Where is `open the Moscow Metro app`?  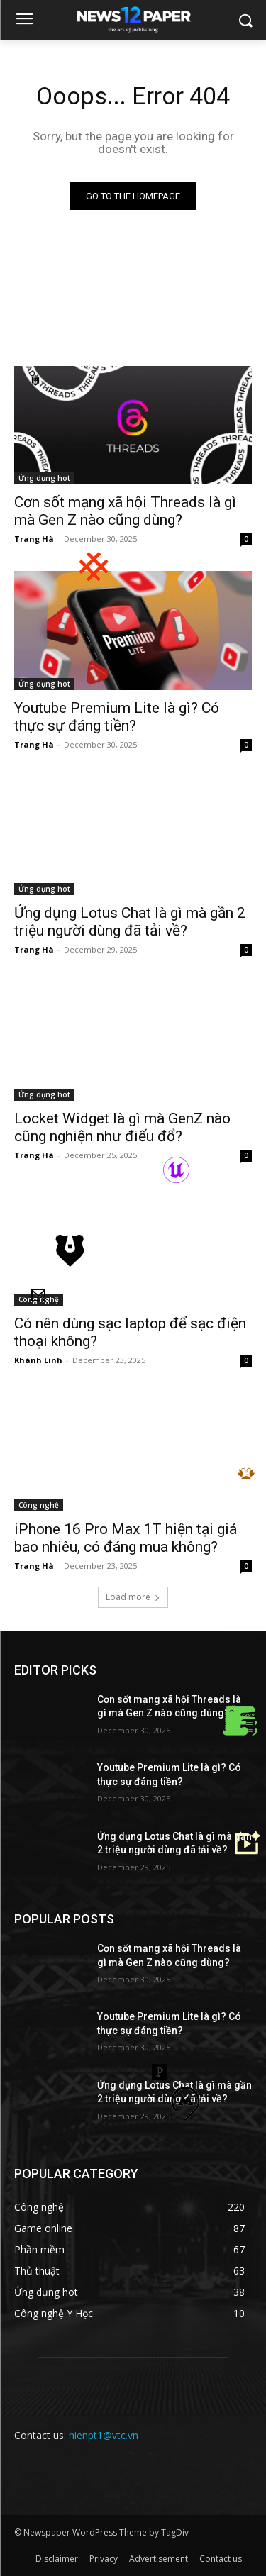
open the Moscow Metro app is located at coordinates (185, 2104).